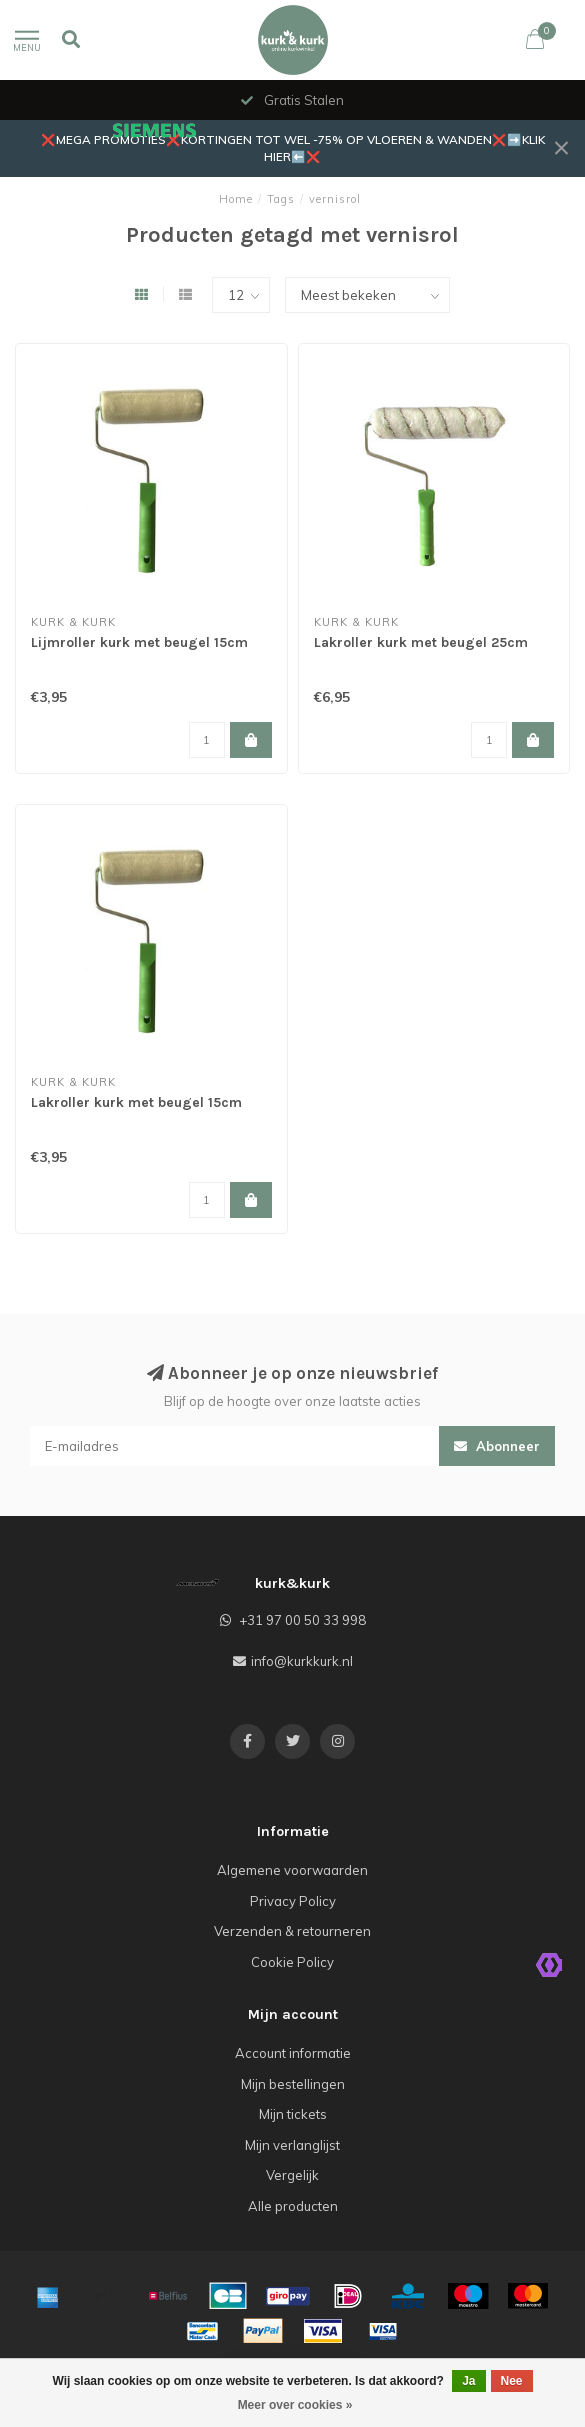 The image size is (585, 2427). What do you see at coordinates (154, 130) in the screenshot?
I see `Siemens company logo` at bounding box center [154, 130].